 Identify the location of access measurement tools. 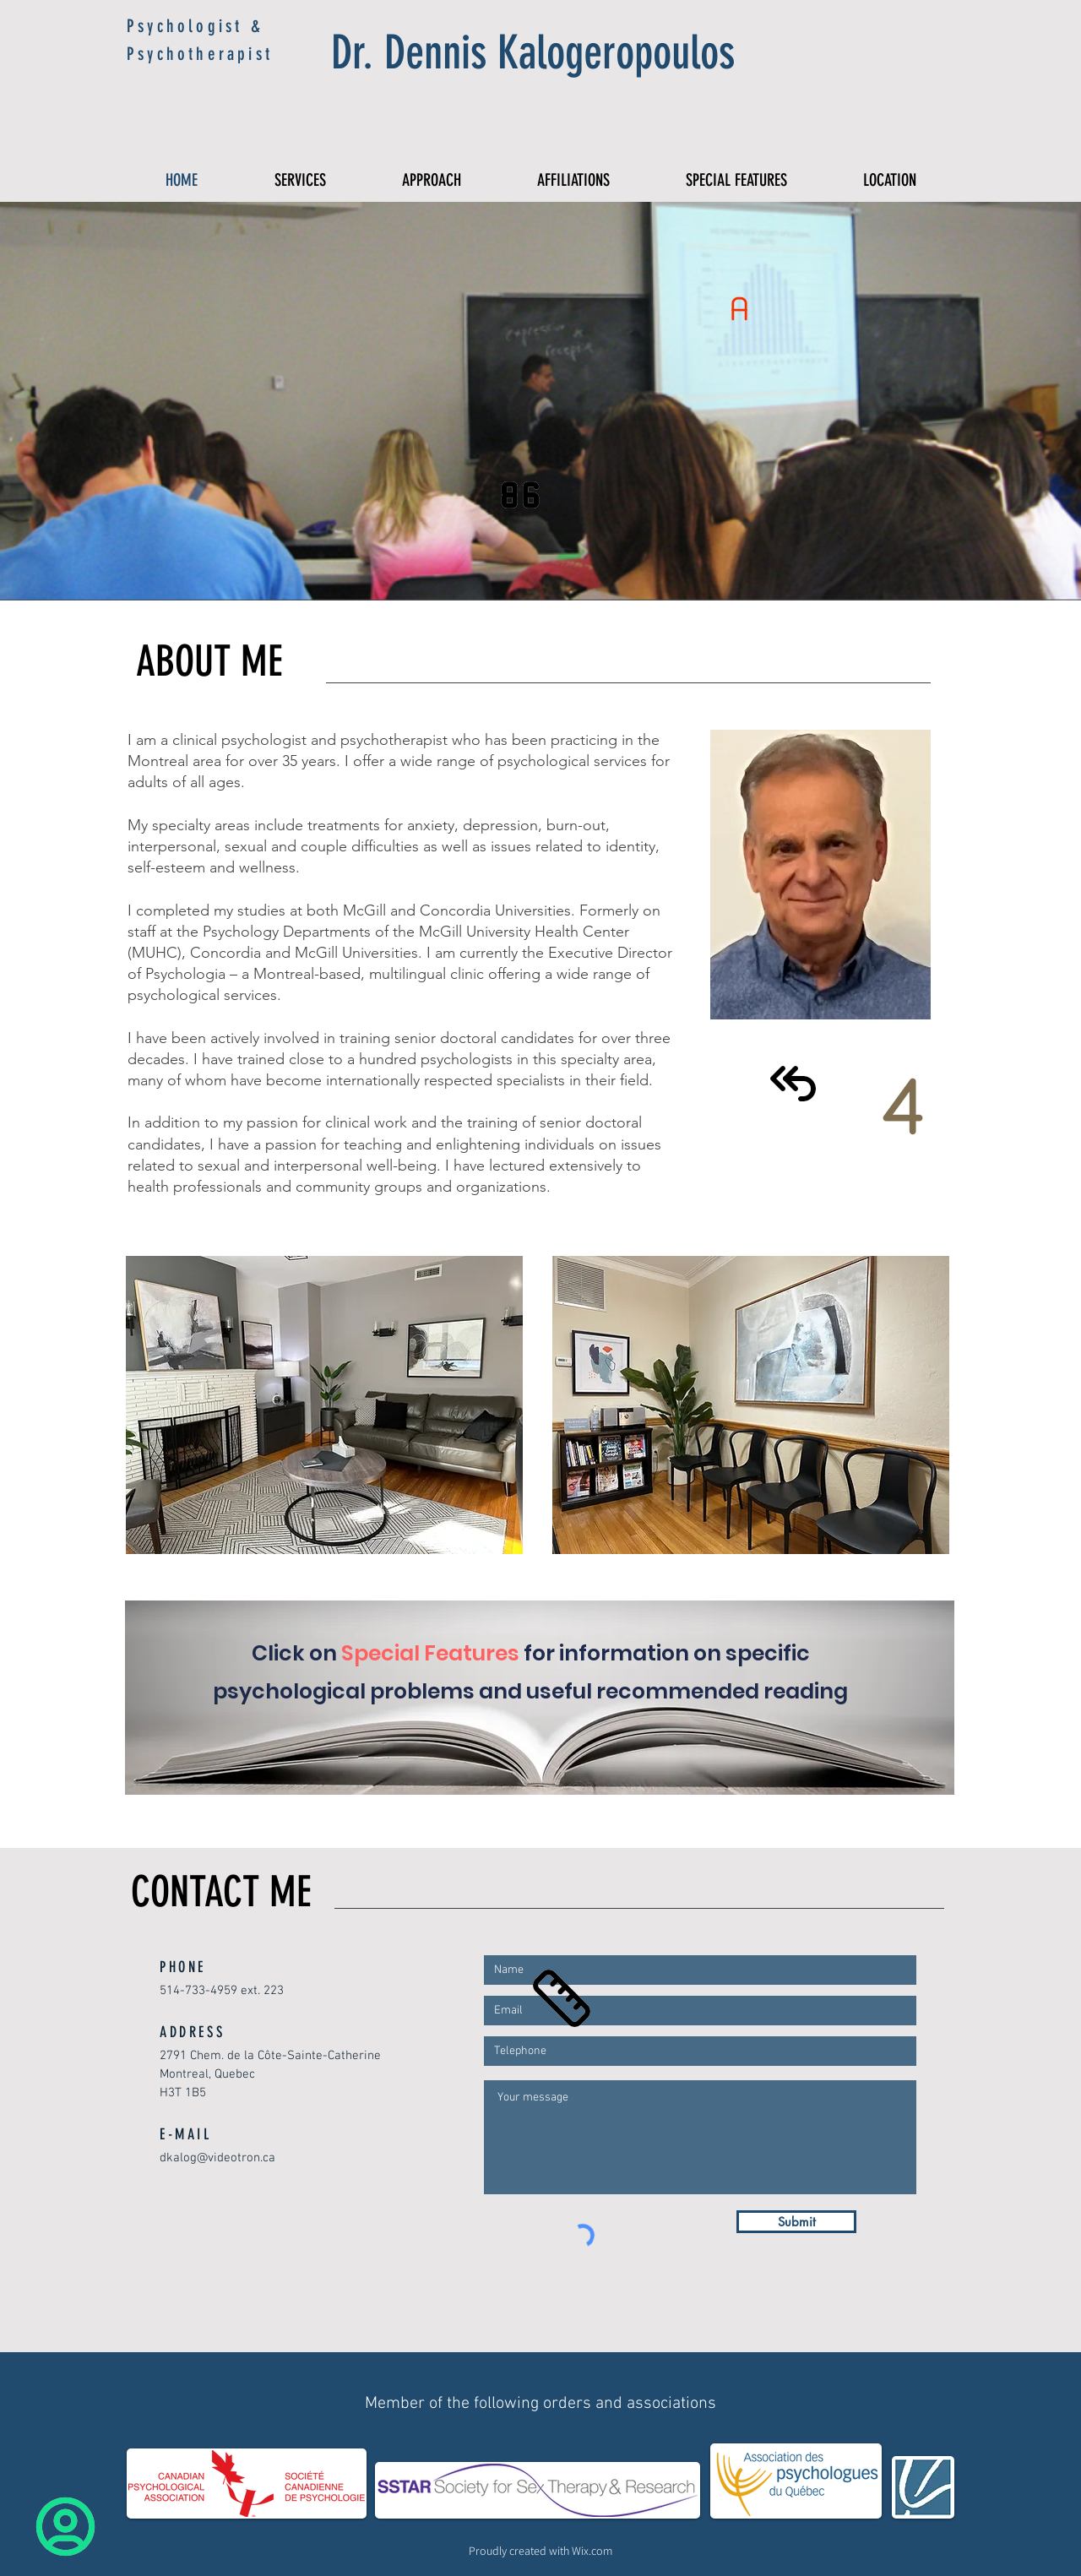
(562, 1998).